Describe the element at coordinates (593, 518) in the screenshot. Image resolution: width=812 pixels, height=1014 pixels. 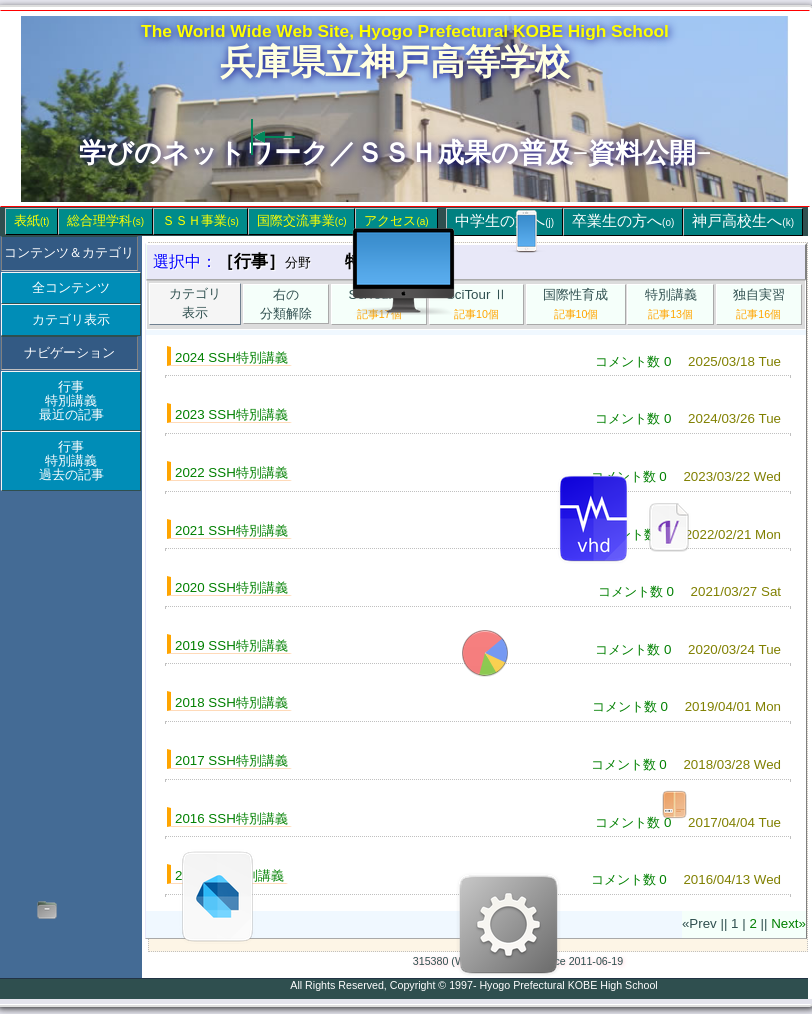
I see `virtualbox virtual hard disk file` at that location.